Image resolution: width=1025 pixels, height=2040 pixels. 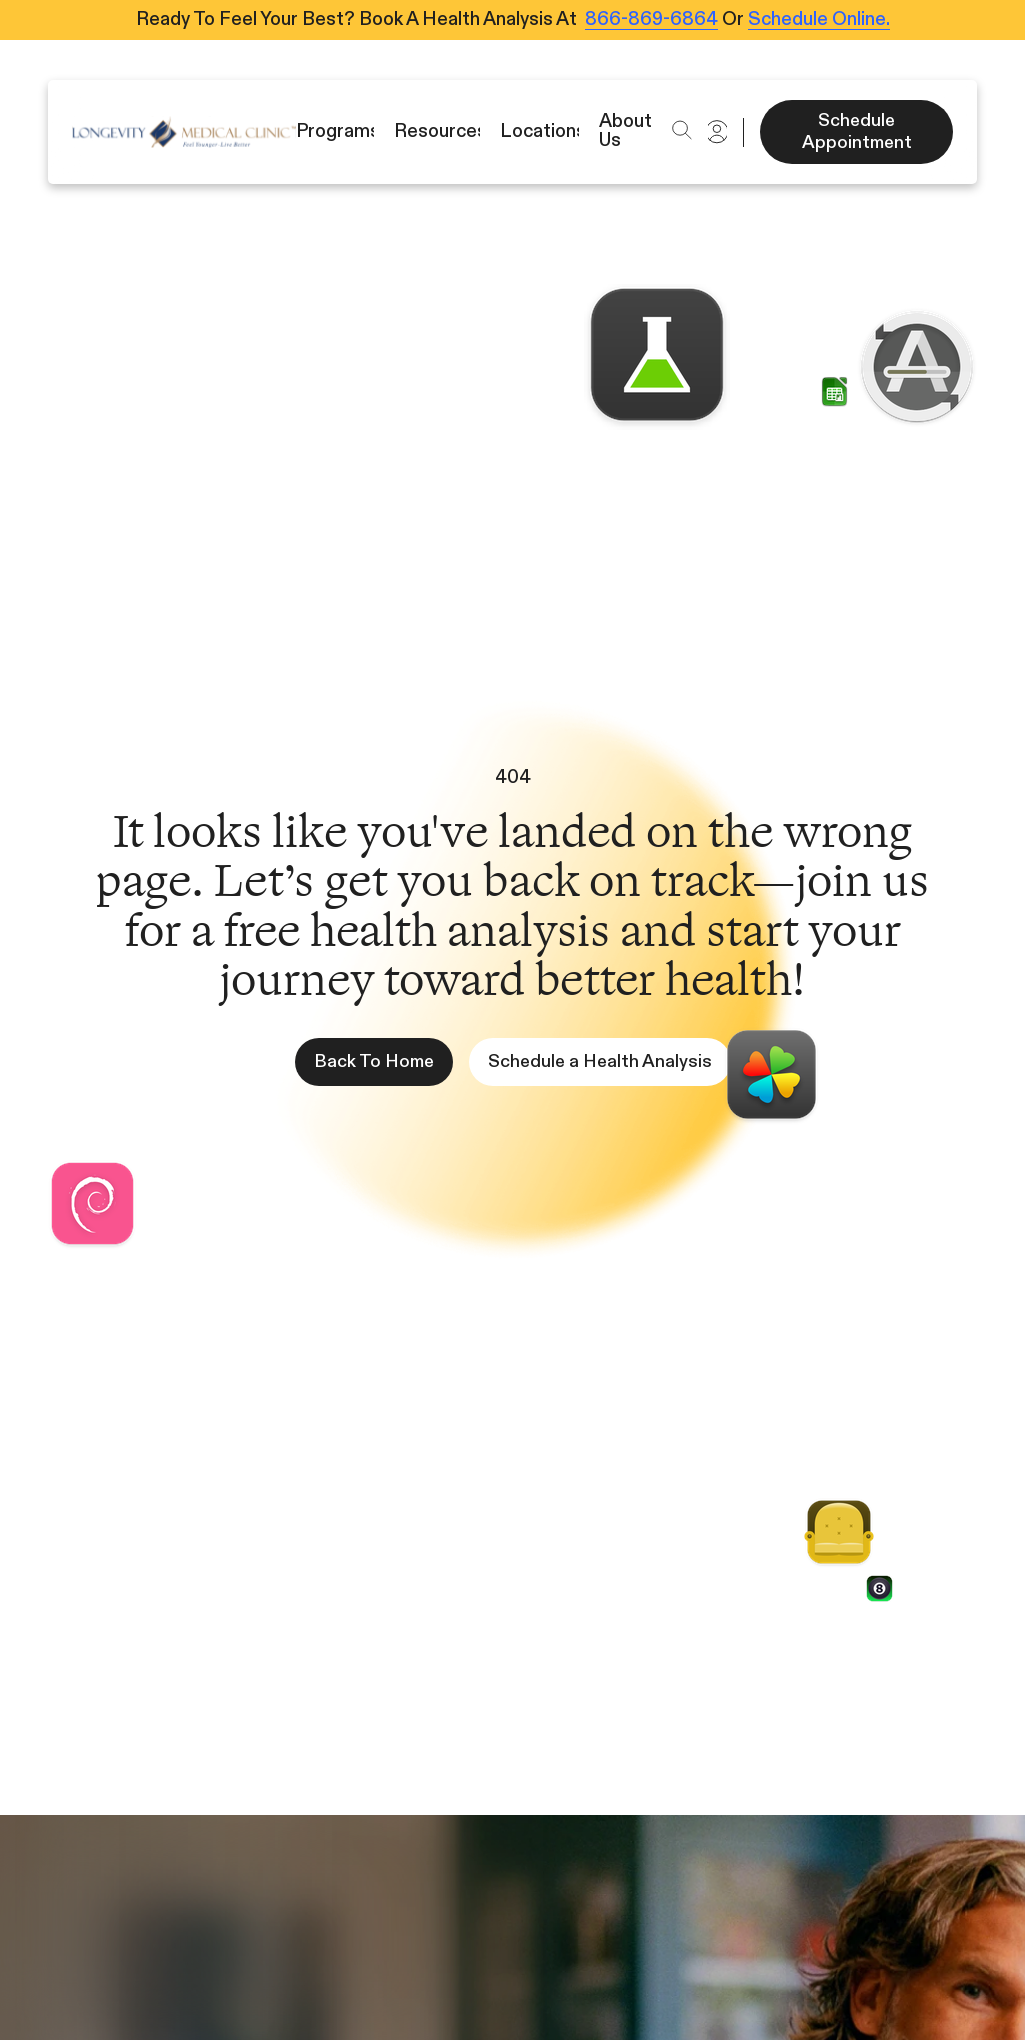 I want to click on launch debian linux application, so click(x=92, y=1203).